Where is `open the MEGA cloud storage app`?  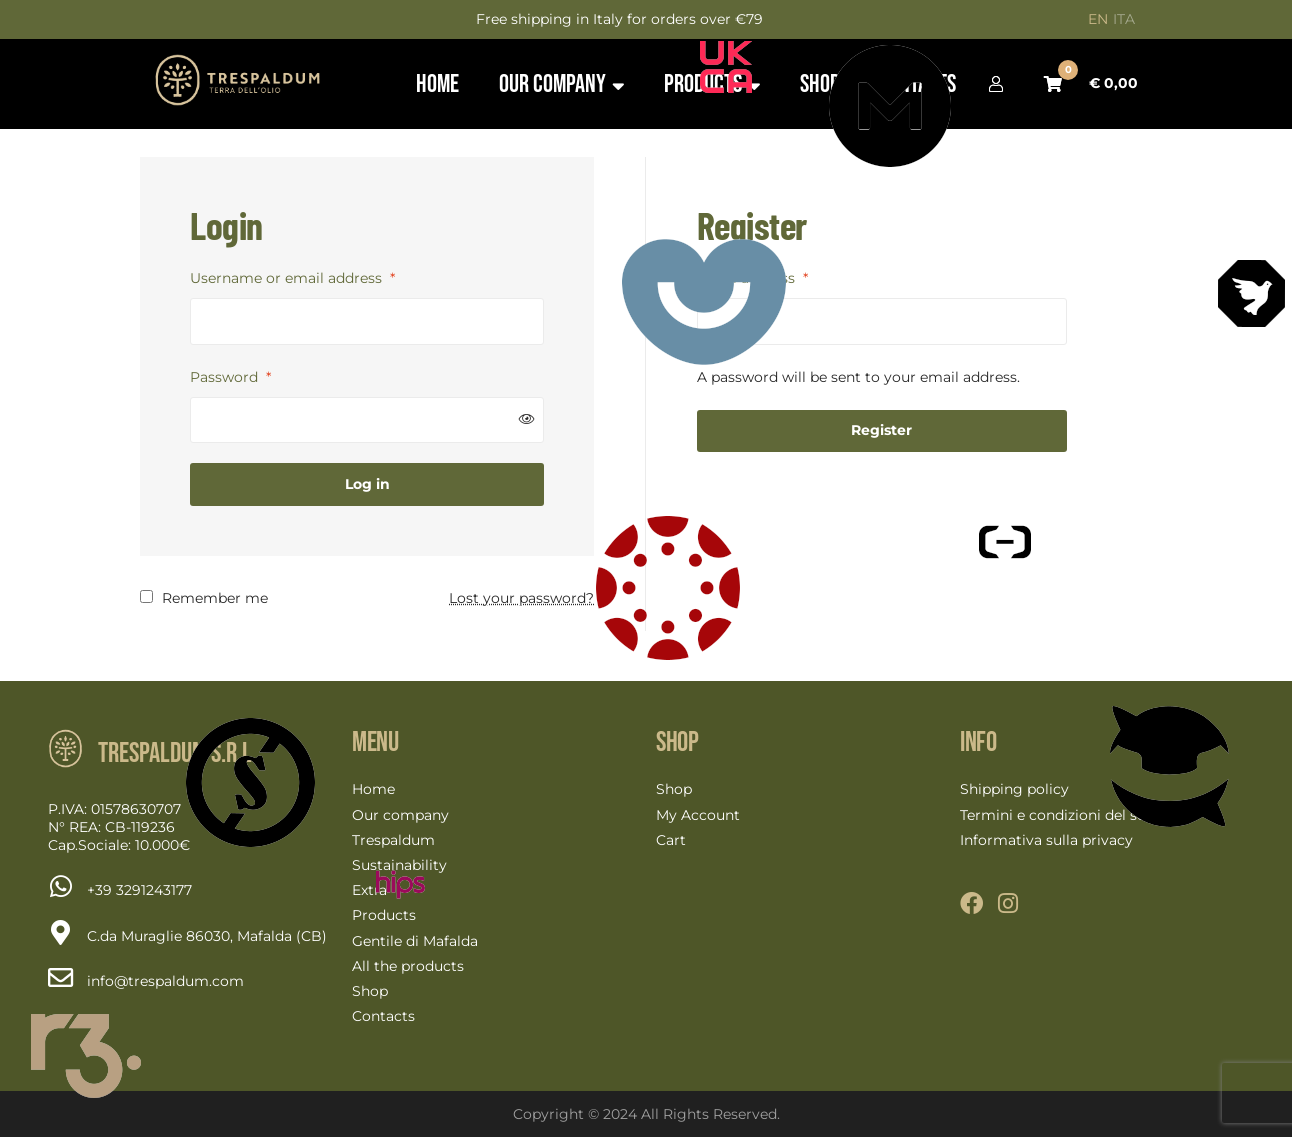 open the MEGA cloud storage app is located at coordinates (890, 106).